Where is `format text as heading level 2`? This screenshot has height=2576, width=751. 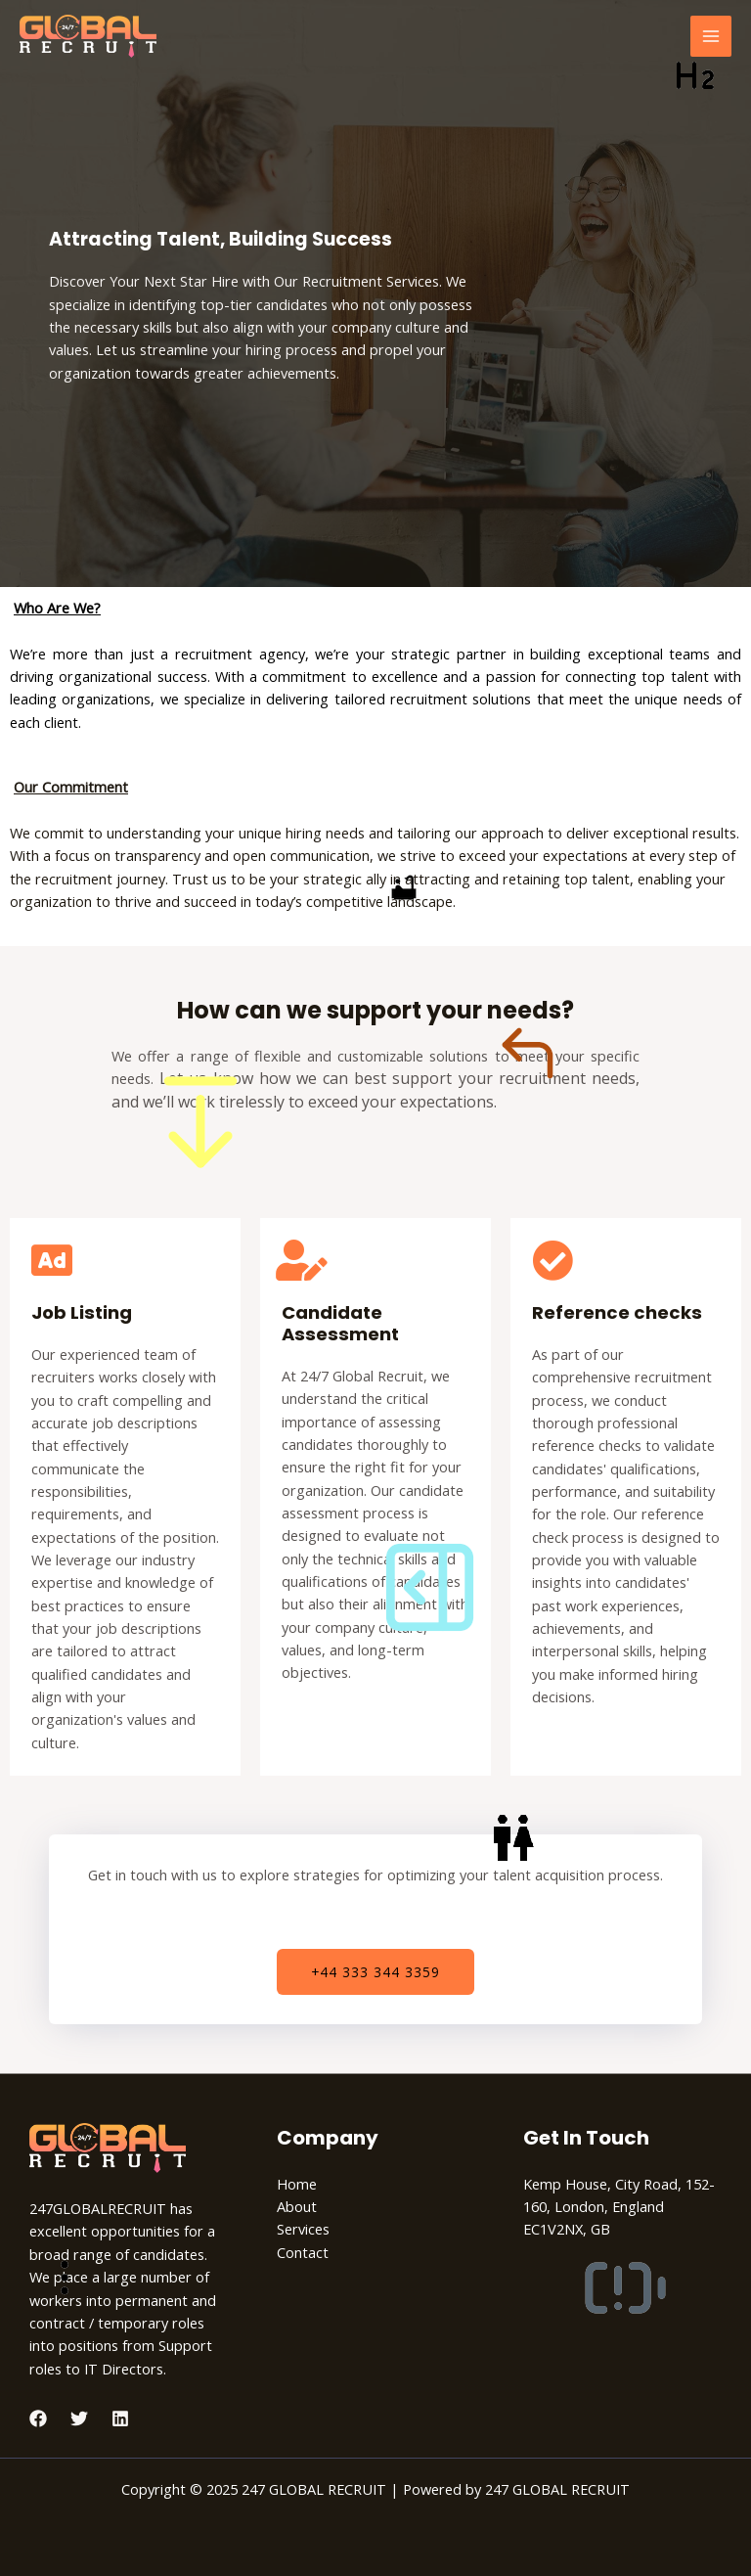 format text as heading level 2 is located at coordinates (694, 75).